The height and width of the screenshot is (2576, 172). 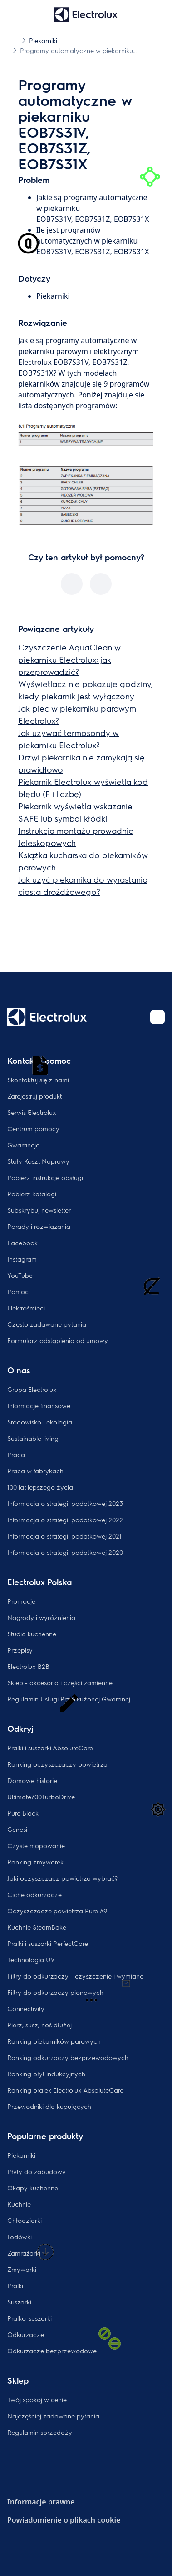 What do you see at coordinates (91, 2000) in the screenshot?
I see `access more options or actions` at bounding box center [91, 2000].